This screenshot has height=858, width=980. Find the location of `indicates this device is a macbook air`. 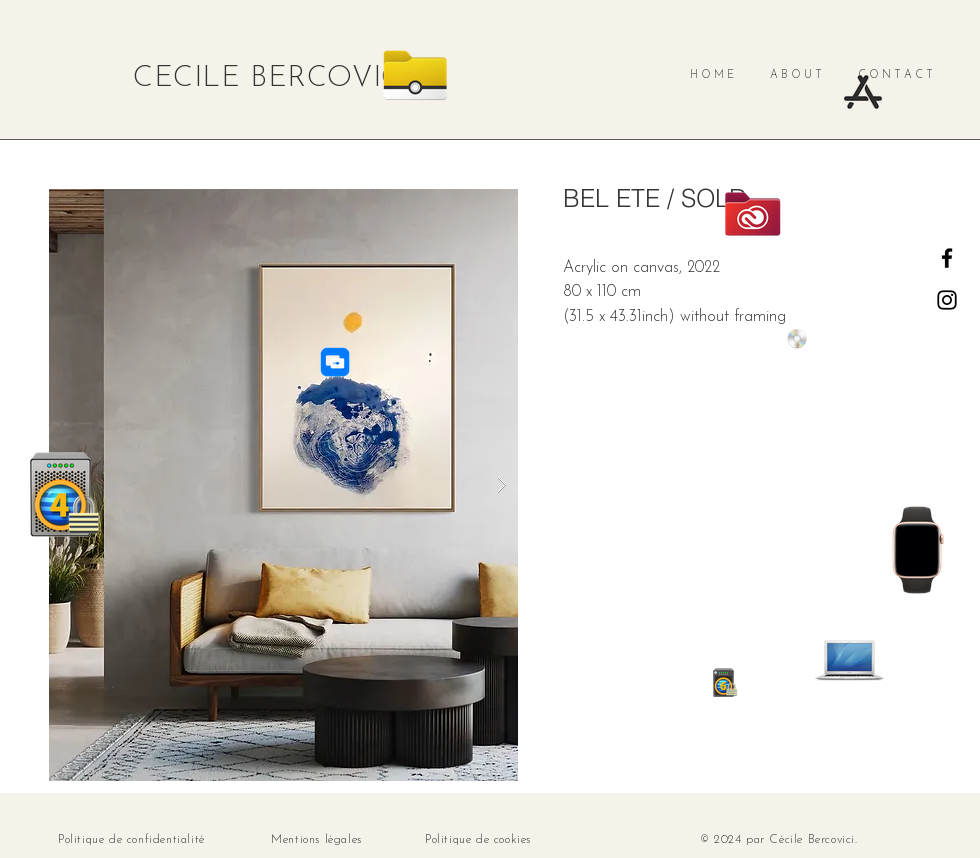

indicates this device is a macbook air is located at coordinates (849, 656).